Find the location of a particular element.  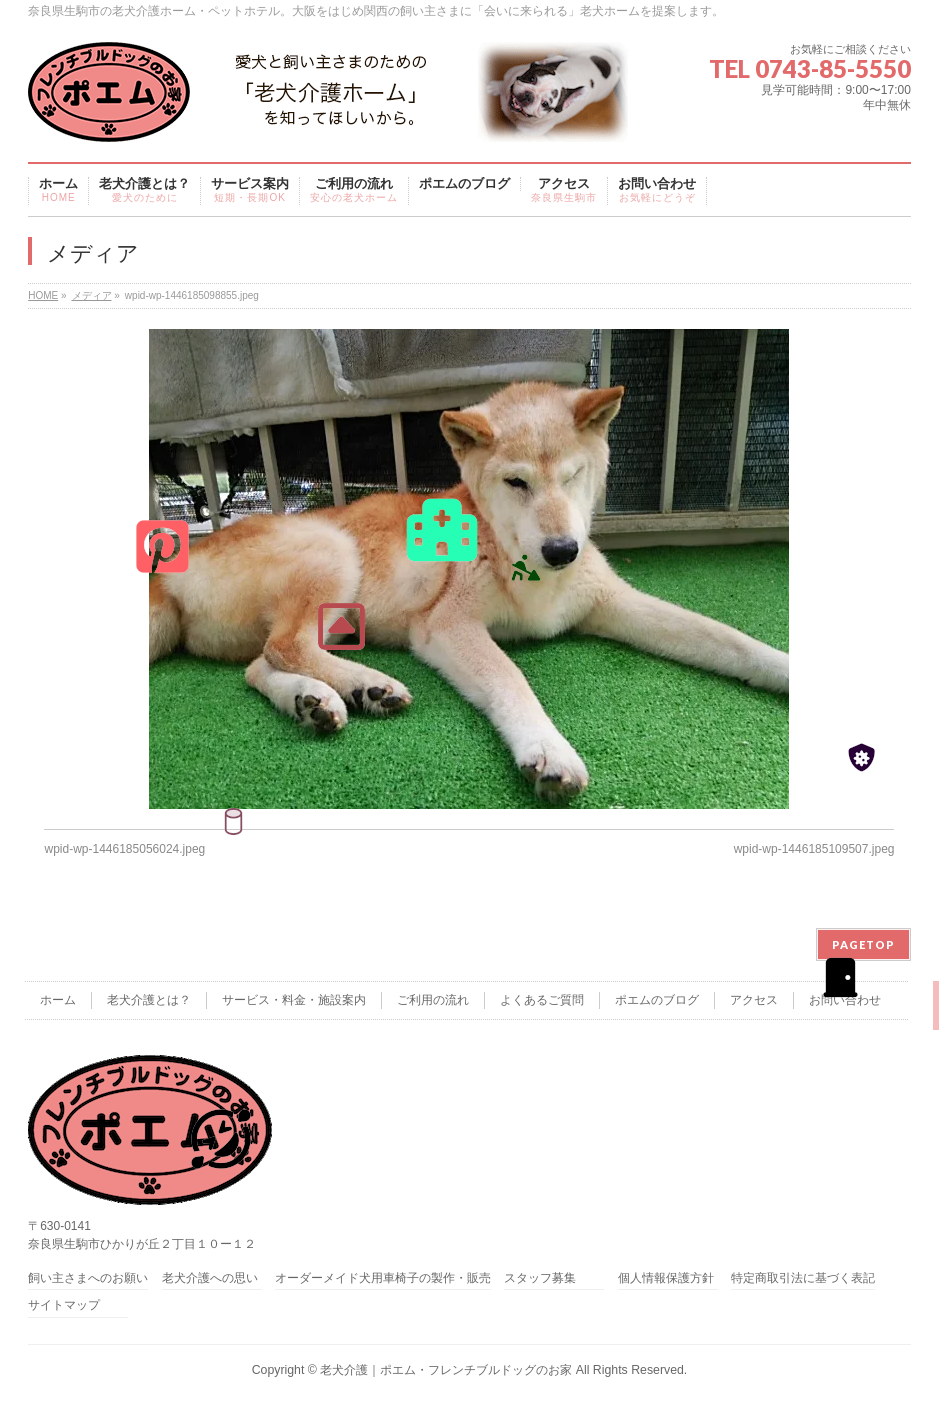

virus protection or antivirus security status is located at coordinates (862, 757).